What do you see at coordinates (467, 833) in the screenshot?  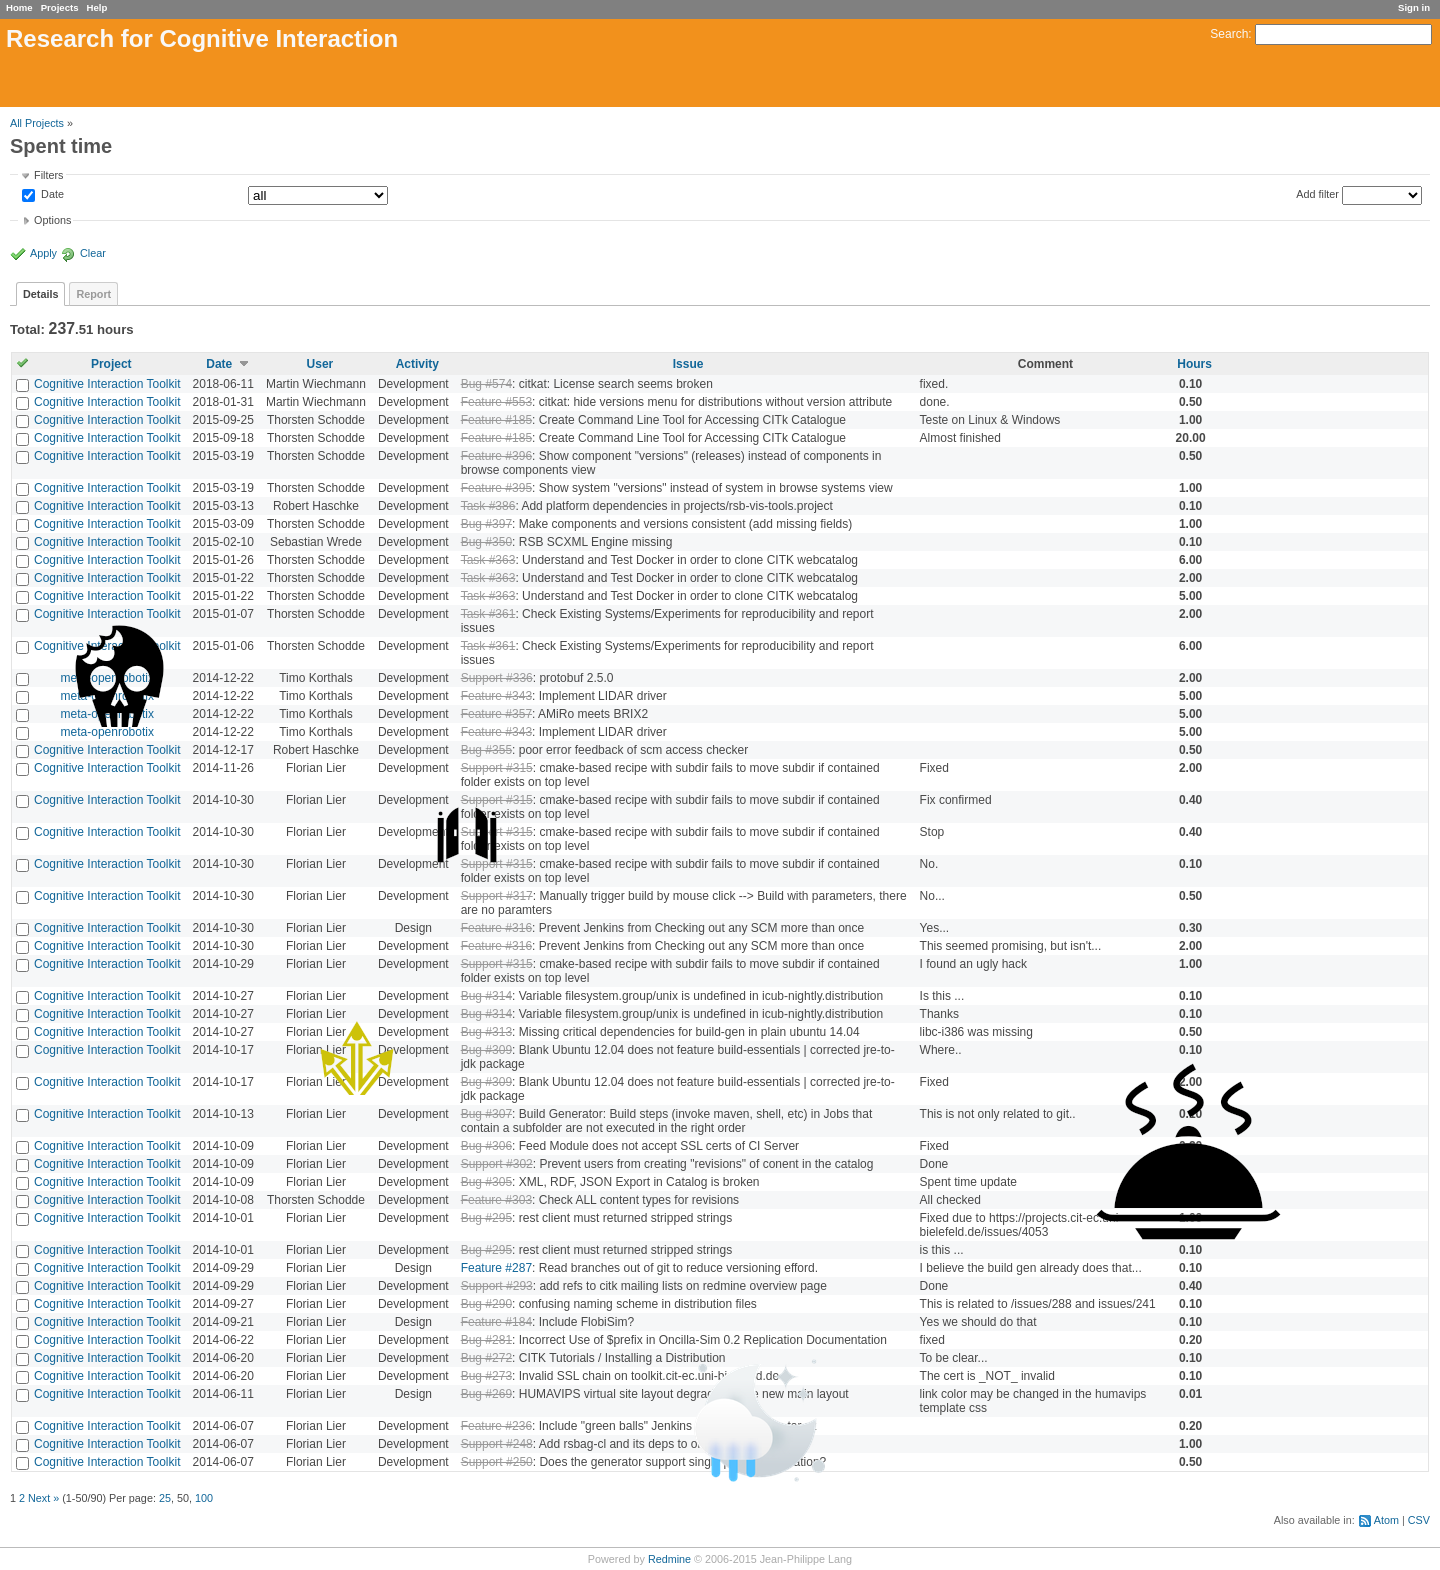 I see `enter a new area or level` at bounding box center [467, 833].